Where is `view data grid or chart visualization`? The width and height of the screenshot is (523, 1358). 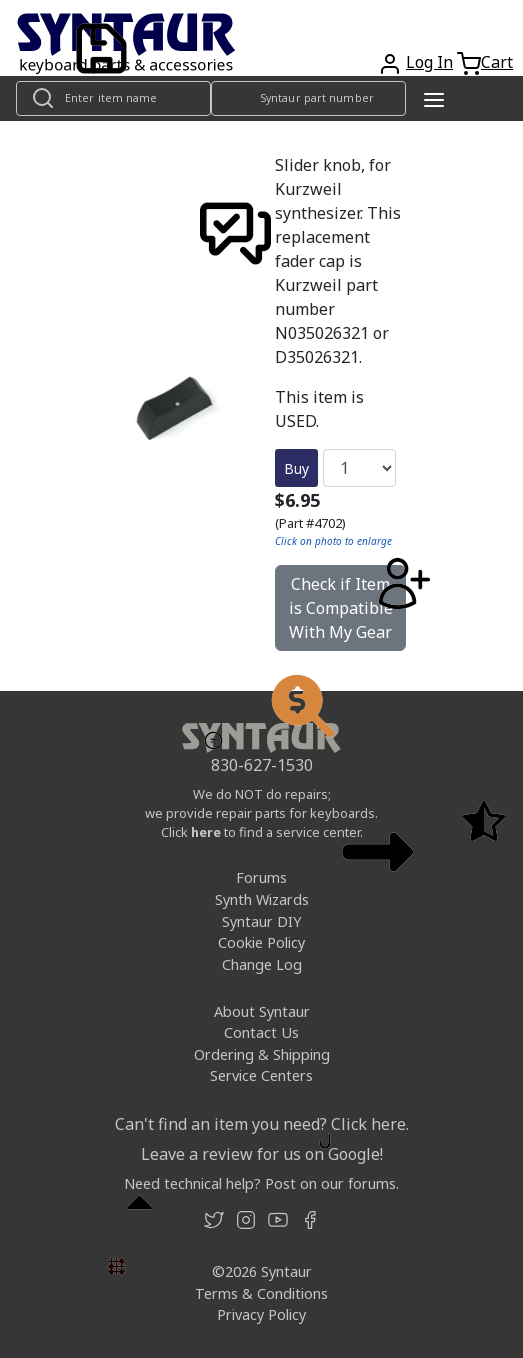
view data grid or chart visualization is located at coordinates (116, 1266).